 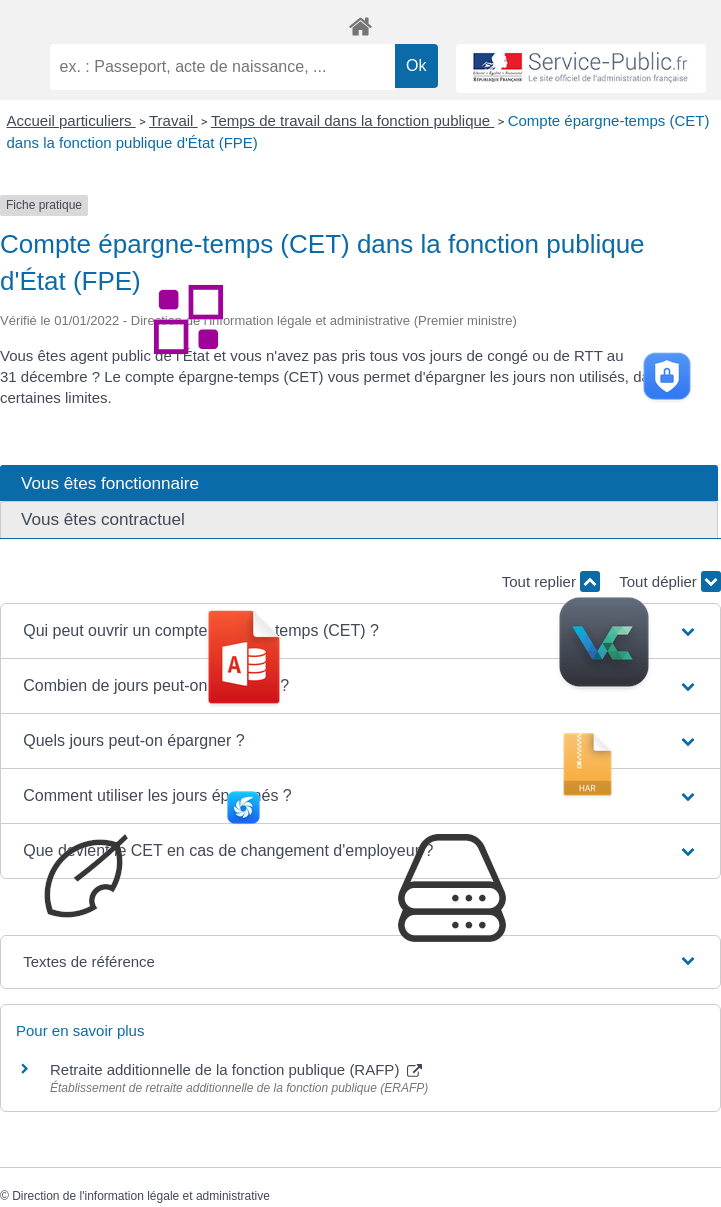 I want to click on a microsoft access database file, so click(x=244, y=657).